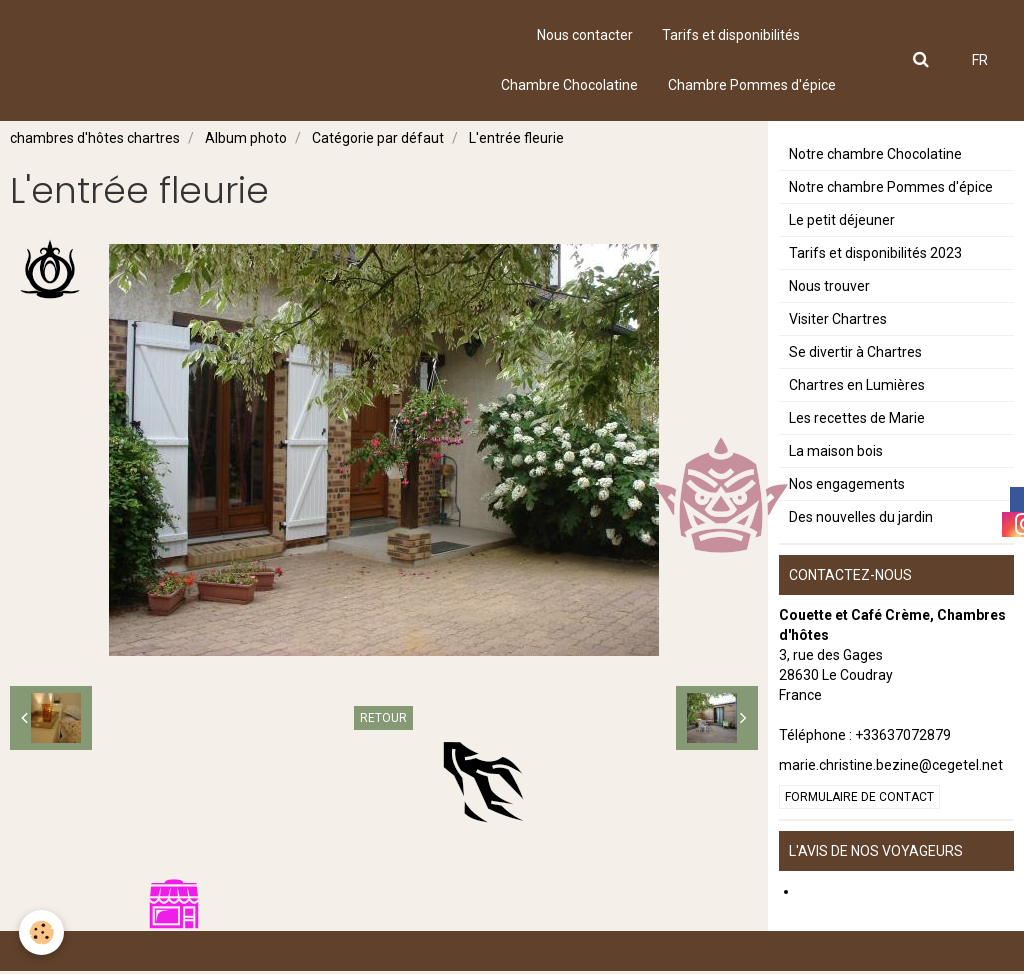 This screenshot has width=1024, height=974. I want to click on open the in-game shop or store, so click(174, 904).